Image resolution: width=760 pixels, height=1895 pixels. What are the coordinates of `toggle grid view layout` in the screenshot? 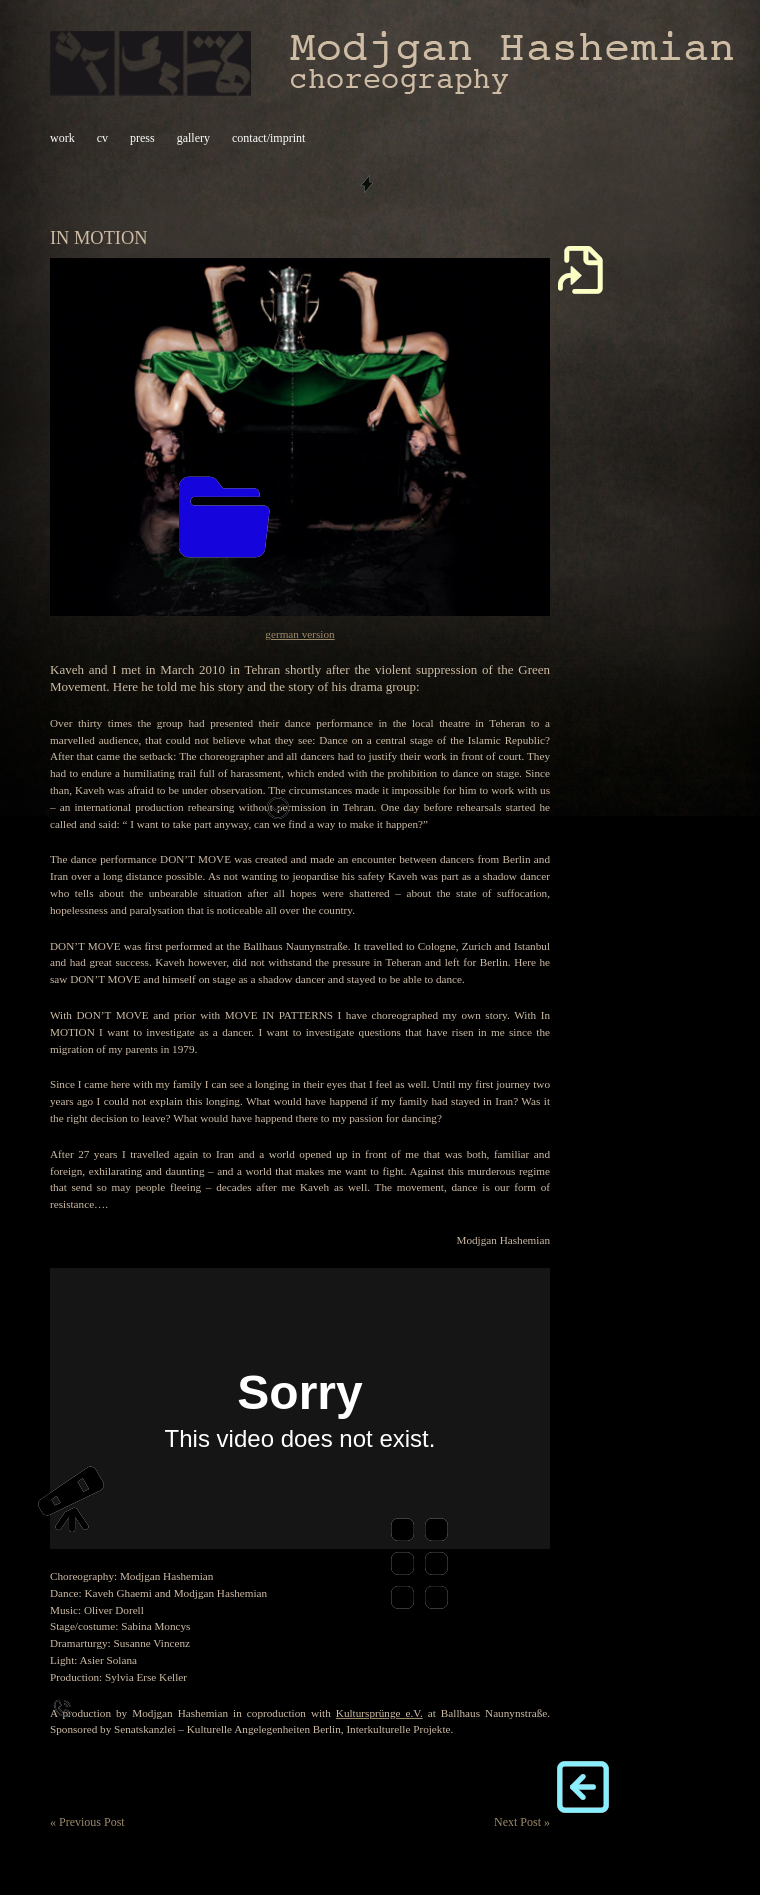 It's located at (419, 1563).